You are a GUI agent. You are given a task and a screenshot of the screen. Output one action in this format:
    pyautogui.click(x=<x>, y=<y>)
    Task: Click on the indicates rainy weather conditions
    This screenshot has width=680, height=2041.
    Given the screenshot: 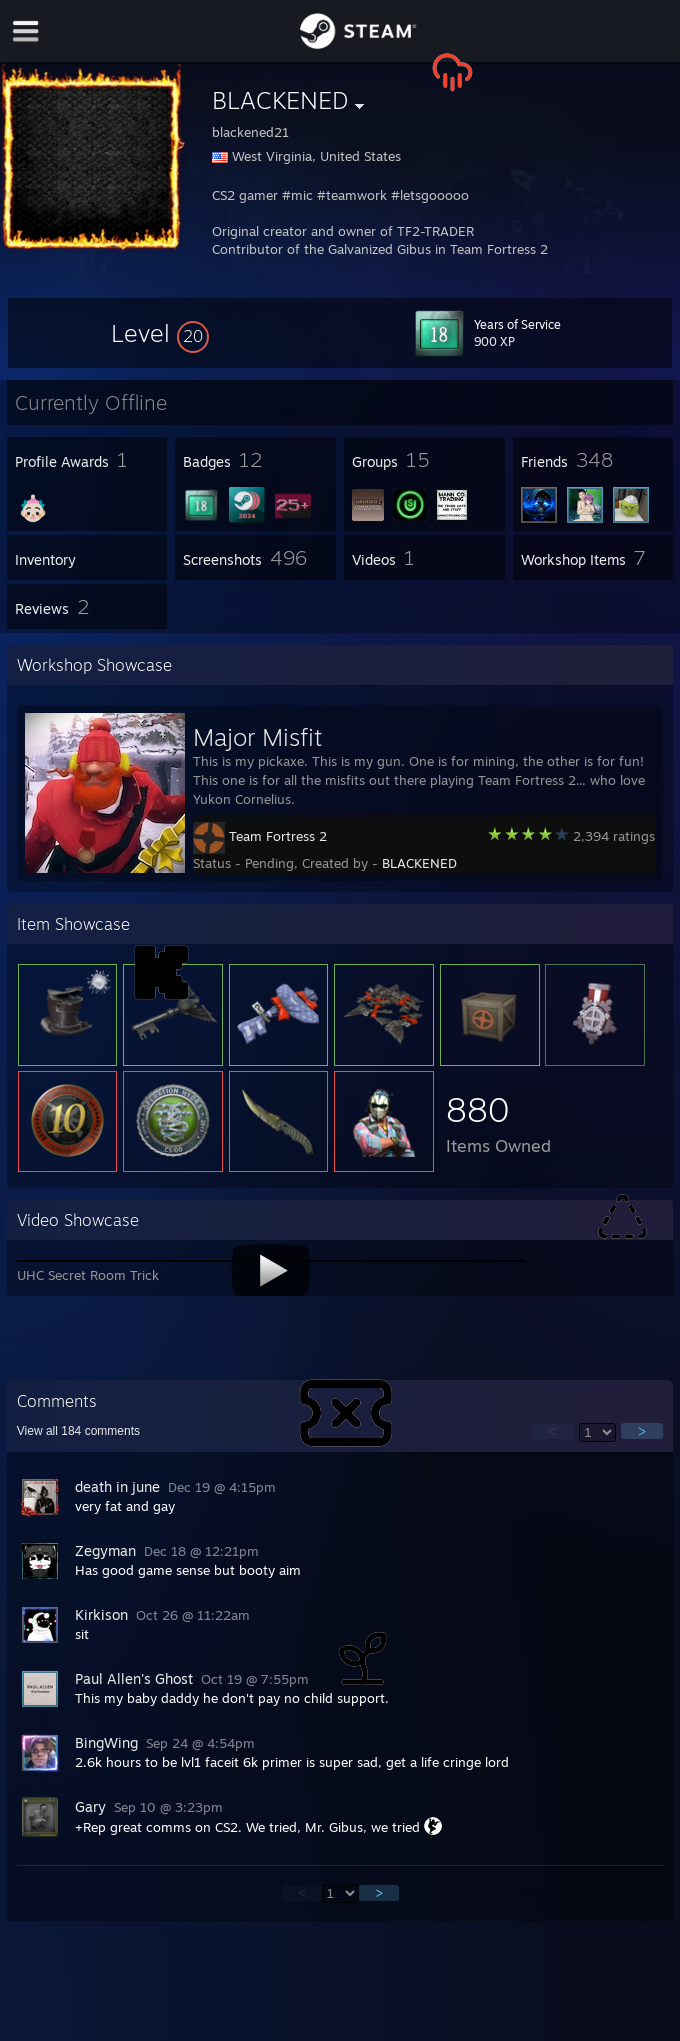 What is the action you would take?
    pyautogui.click(x=452, y=71)
    